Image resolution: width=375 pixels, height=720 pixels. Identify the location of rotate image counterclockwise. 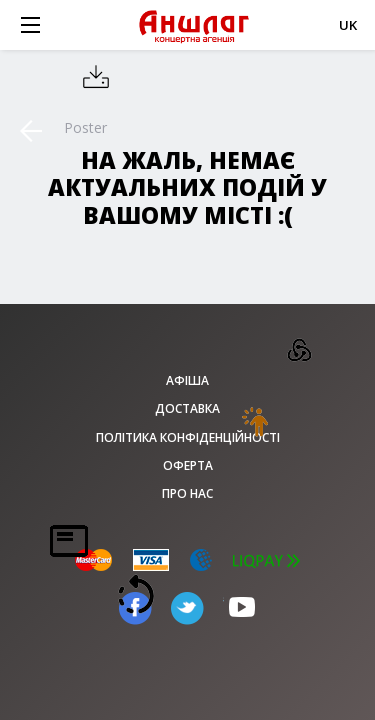
(136, 596).